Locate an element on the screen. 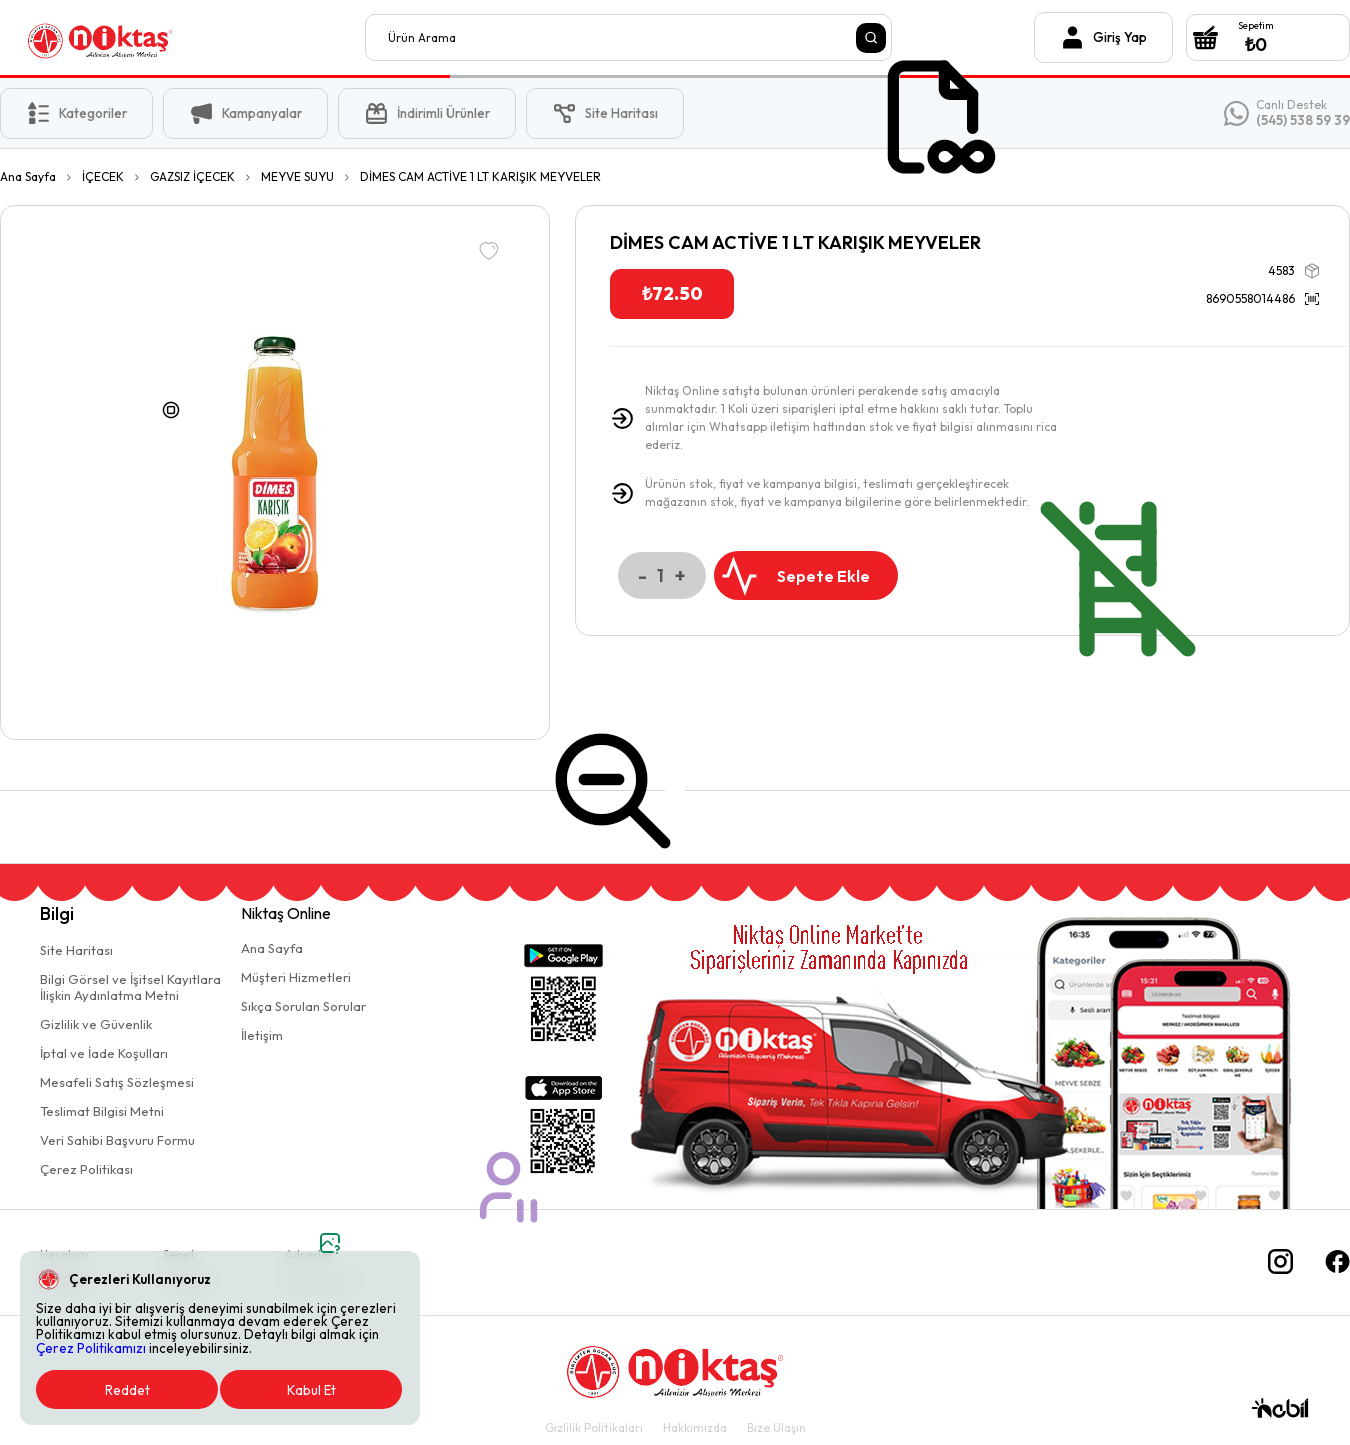  zoom out to see more content is located at coordinates (613, 791).